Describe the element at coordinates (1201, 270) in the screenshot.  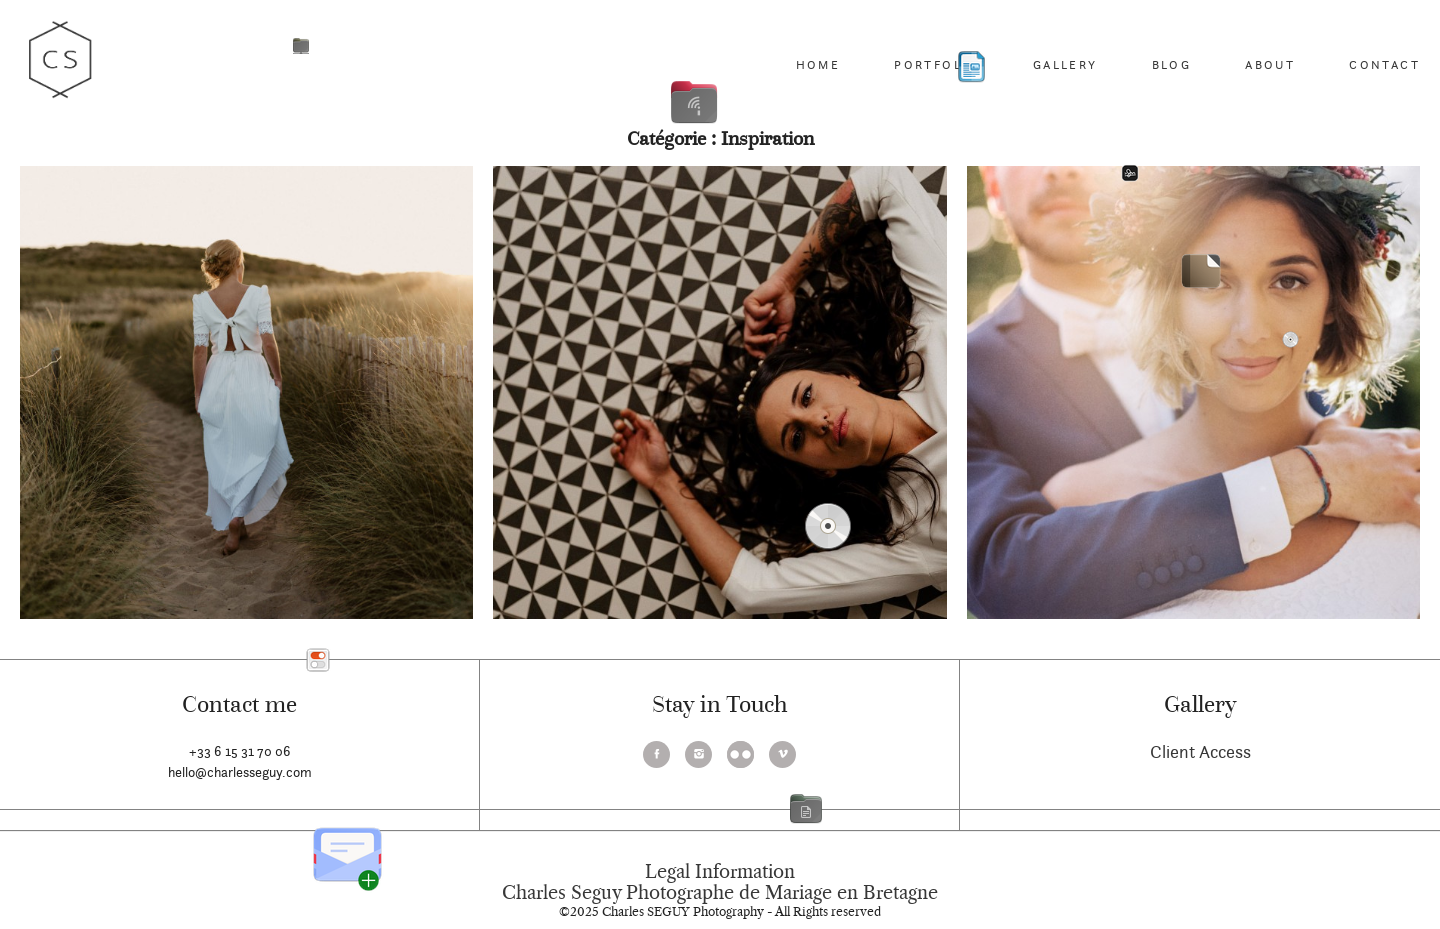
I see `change desktop wallpaper settings` at that location.